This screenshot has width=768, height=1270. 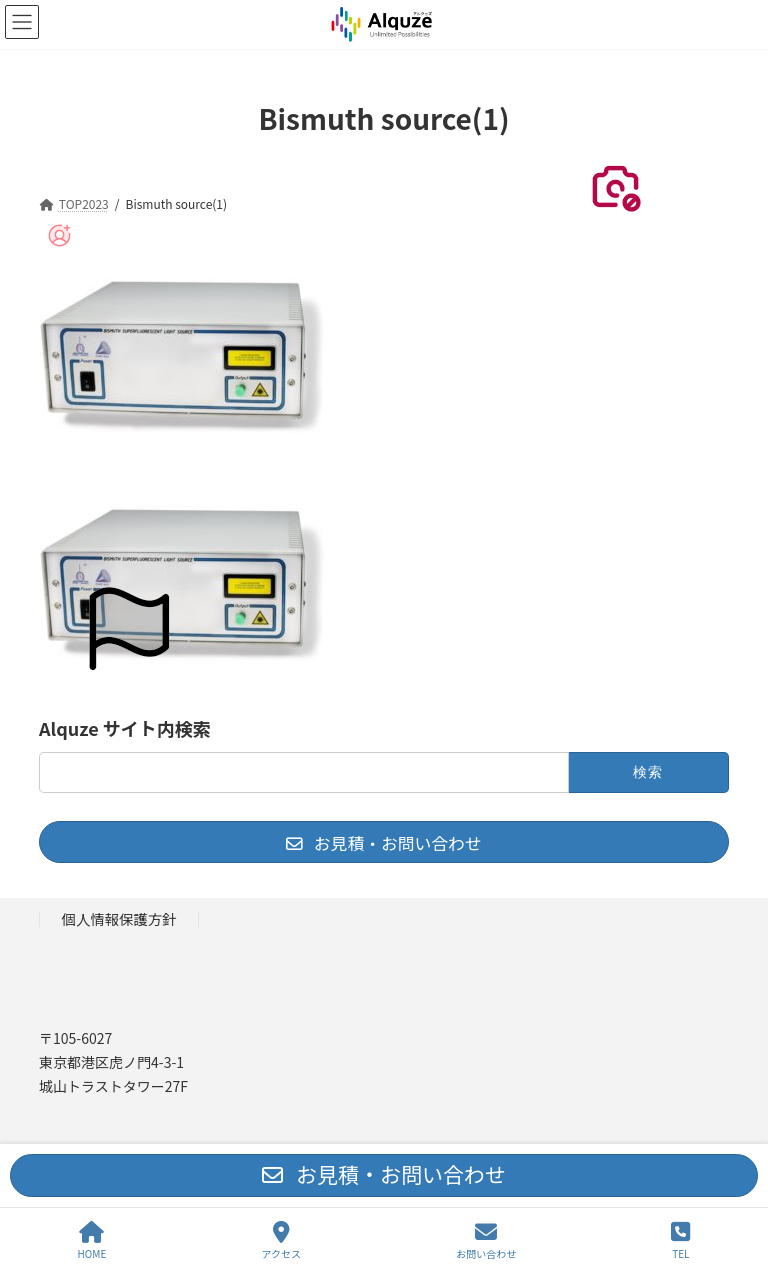 I want to click on cancel photo capture, so click(x=615, y=186).